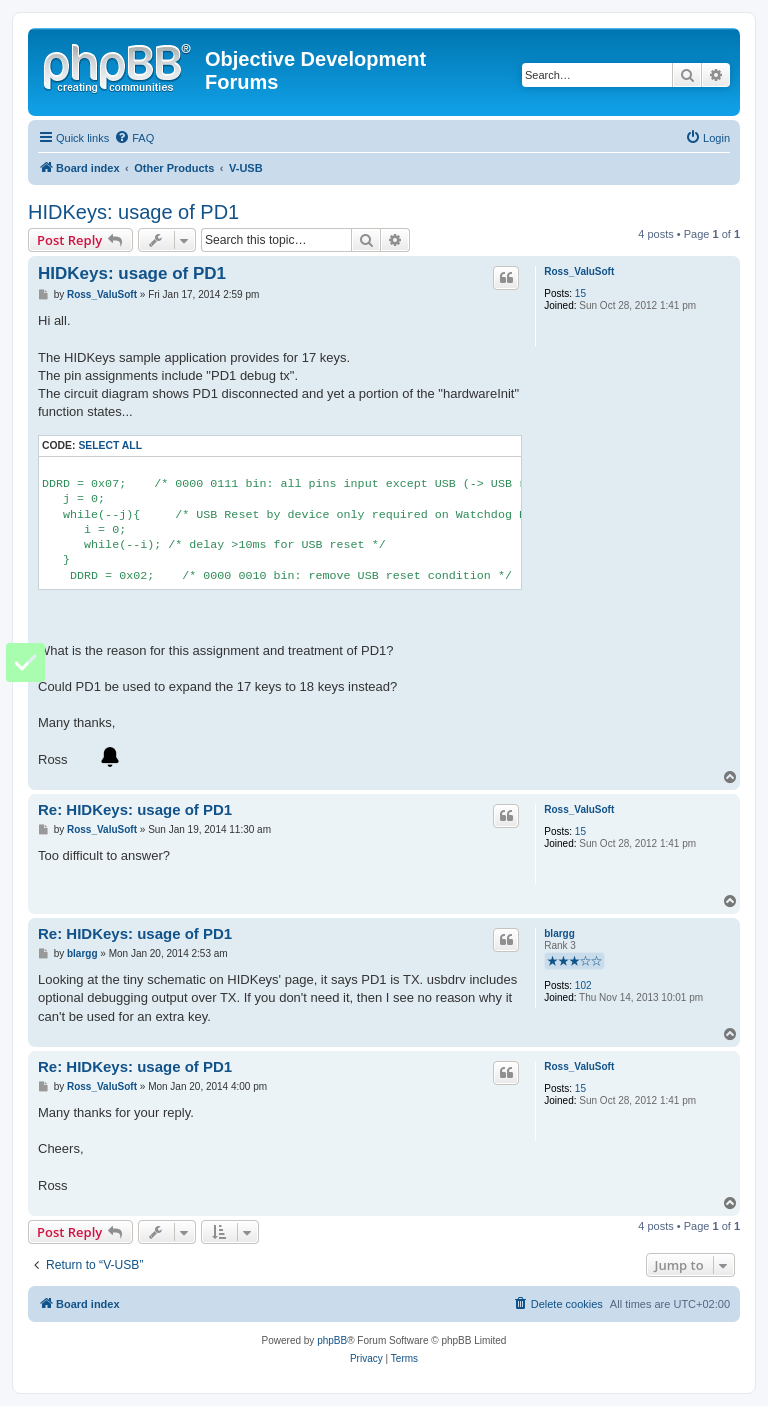 The width and height of the screenshot is (768, 1406). What do you see at coordinates (25, 662) in the screenshot?
I see `a selected or checked item` at bounding box center [25, 662].